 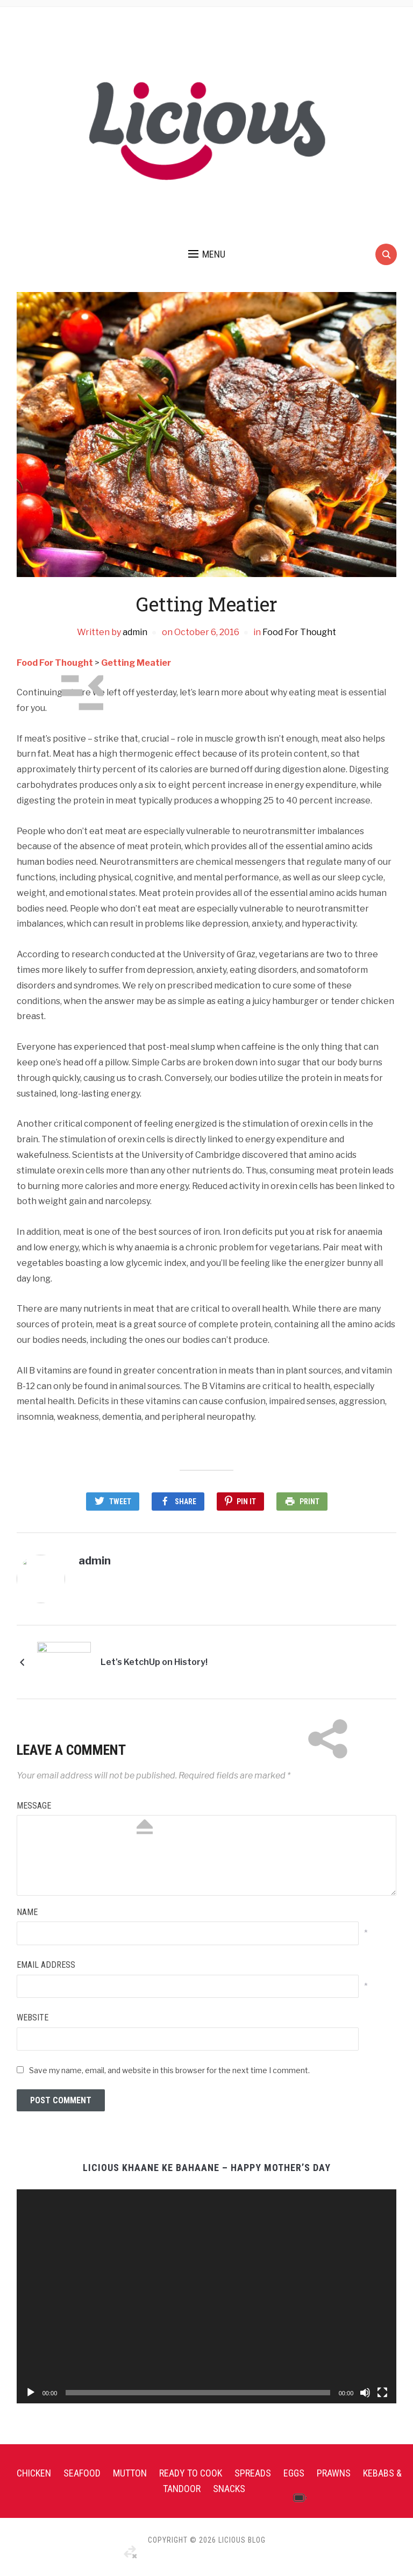 I want to click on indicates current battery level, so click(x=300, y=2497).